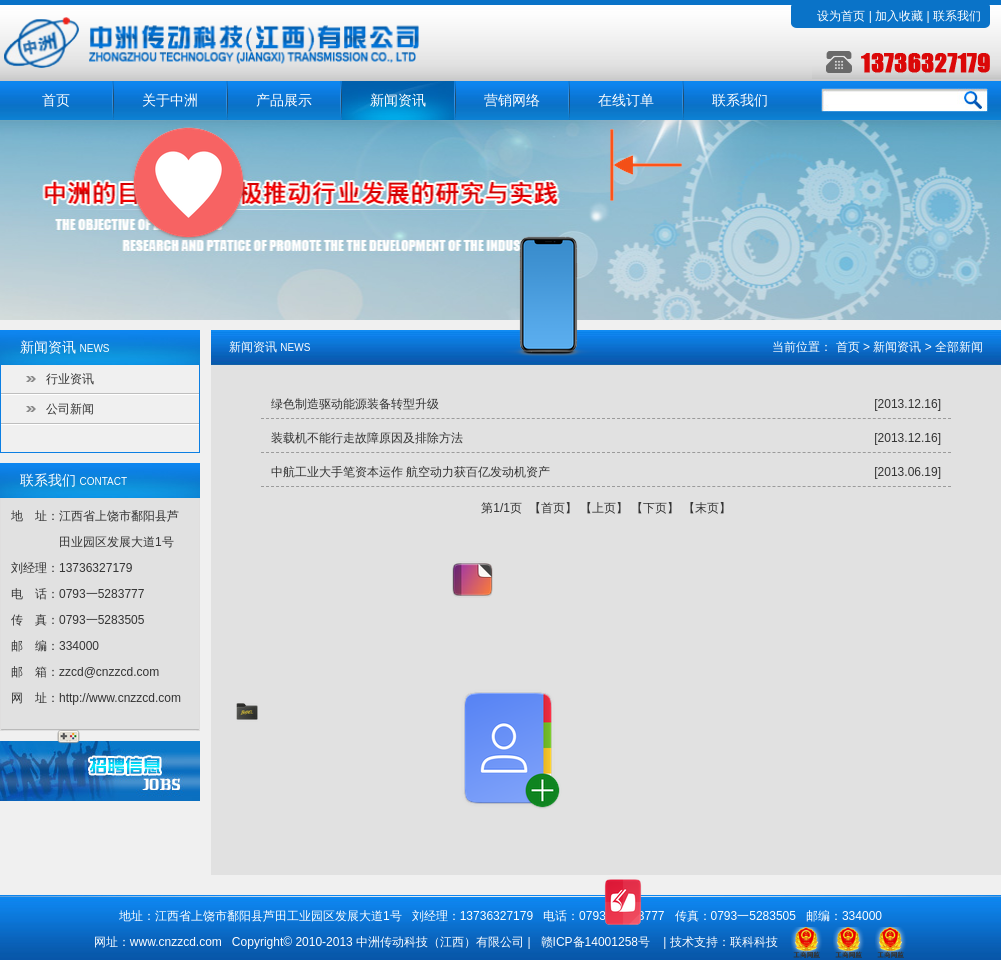 The width and height of the screenshot is (1001, 960). Describe the element at coordinates (68, 736) in the screenshot. I see `open games or gaming applications` at that location.